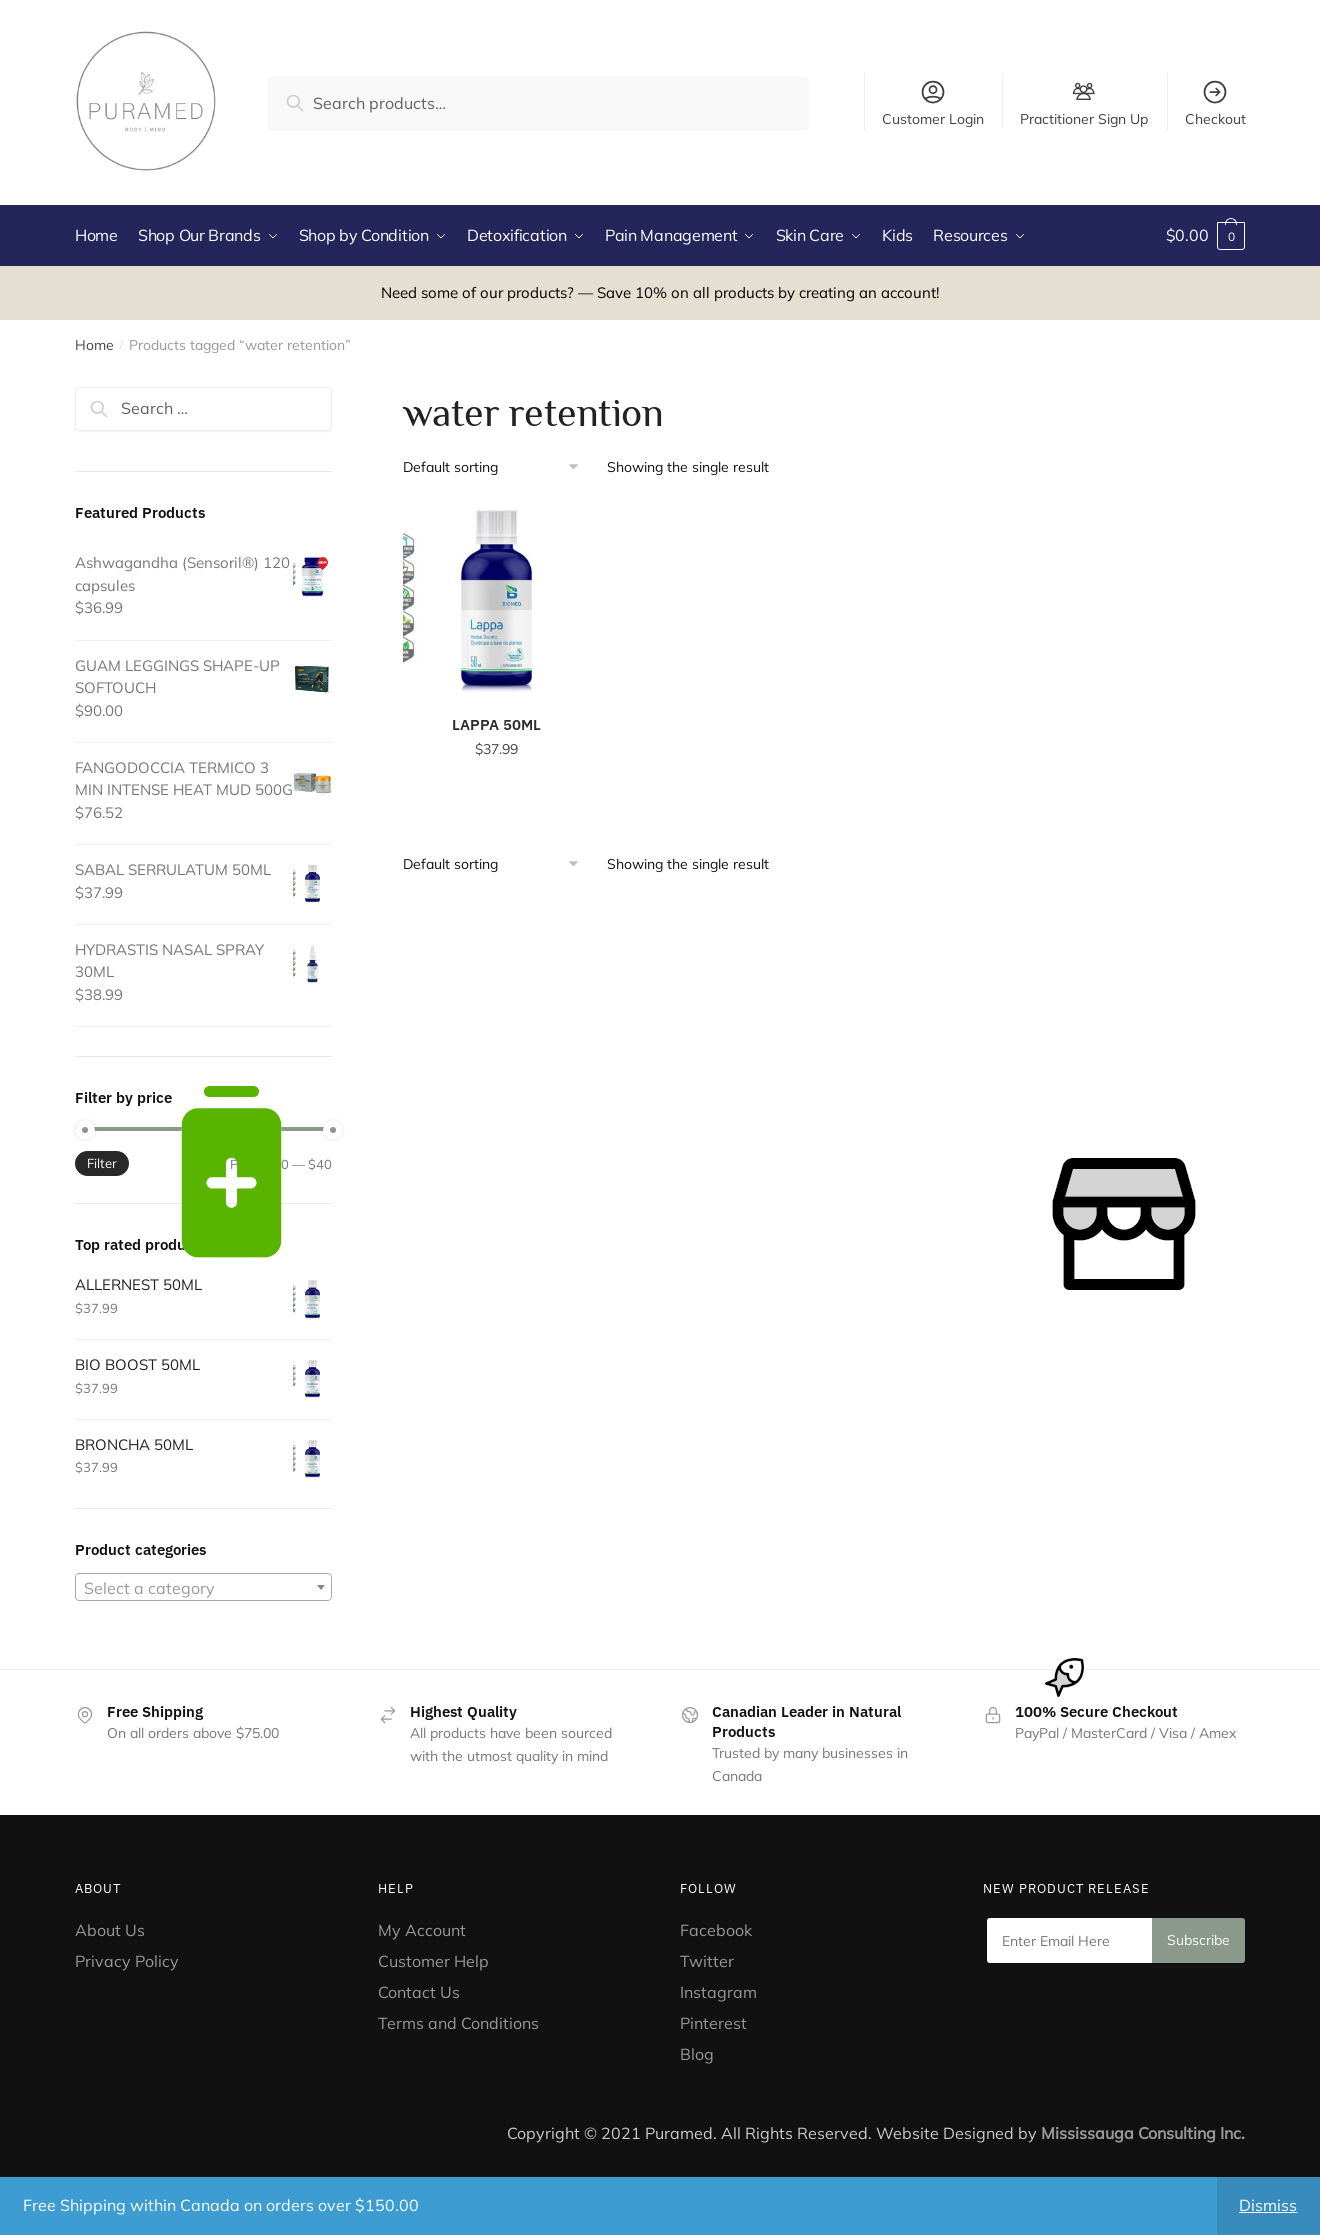 The height and width of the screenshot is (2235, 1320). What do you see at coordinates (231, 1174) in the screenshot?
I see `add or extend battery life` at bounding box center [231, 1174].